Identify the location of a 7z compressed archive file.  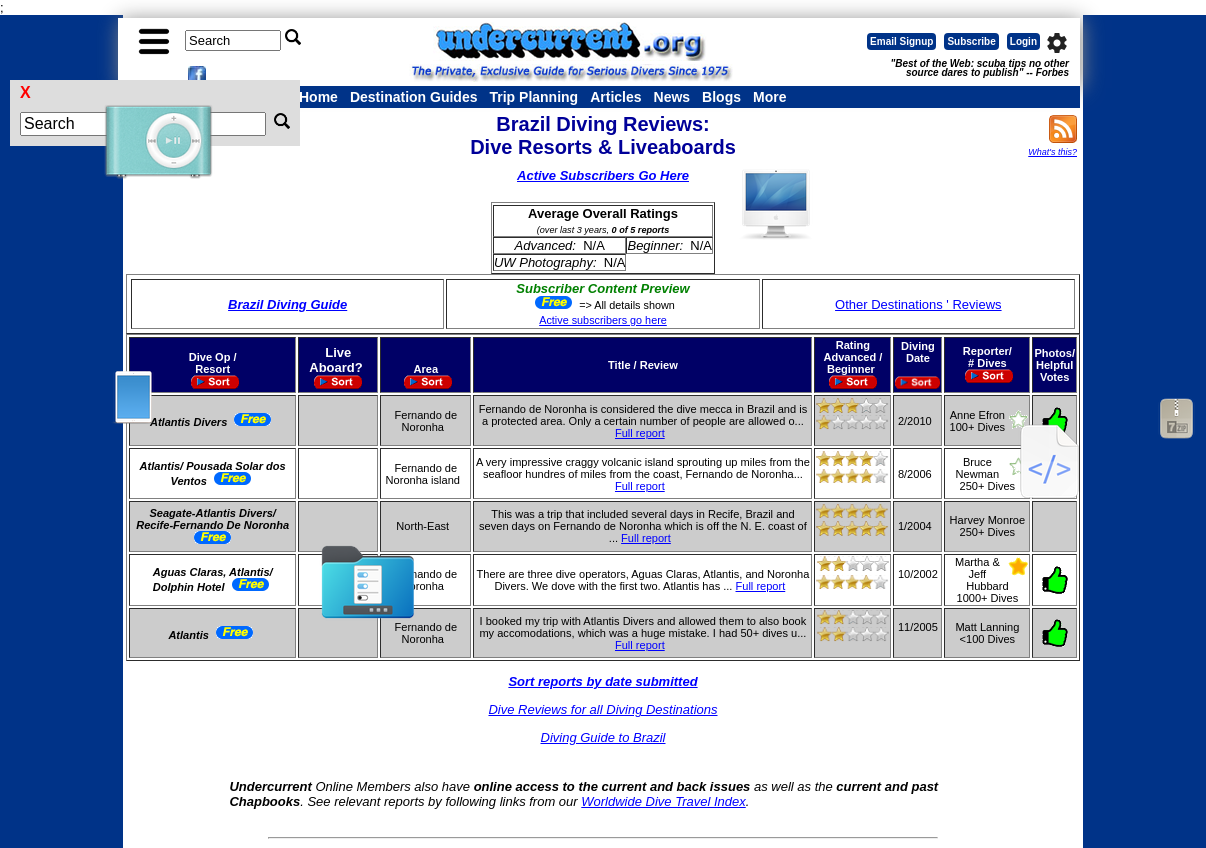
(1176, 418).